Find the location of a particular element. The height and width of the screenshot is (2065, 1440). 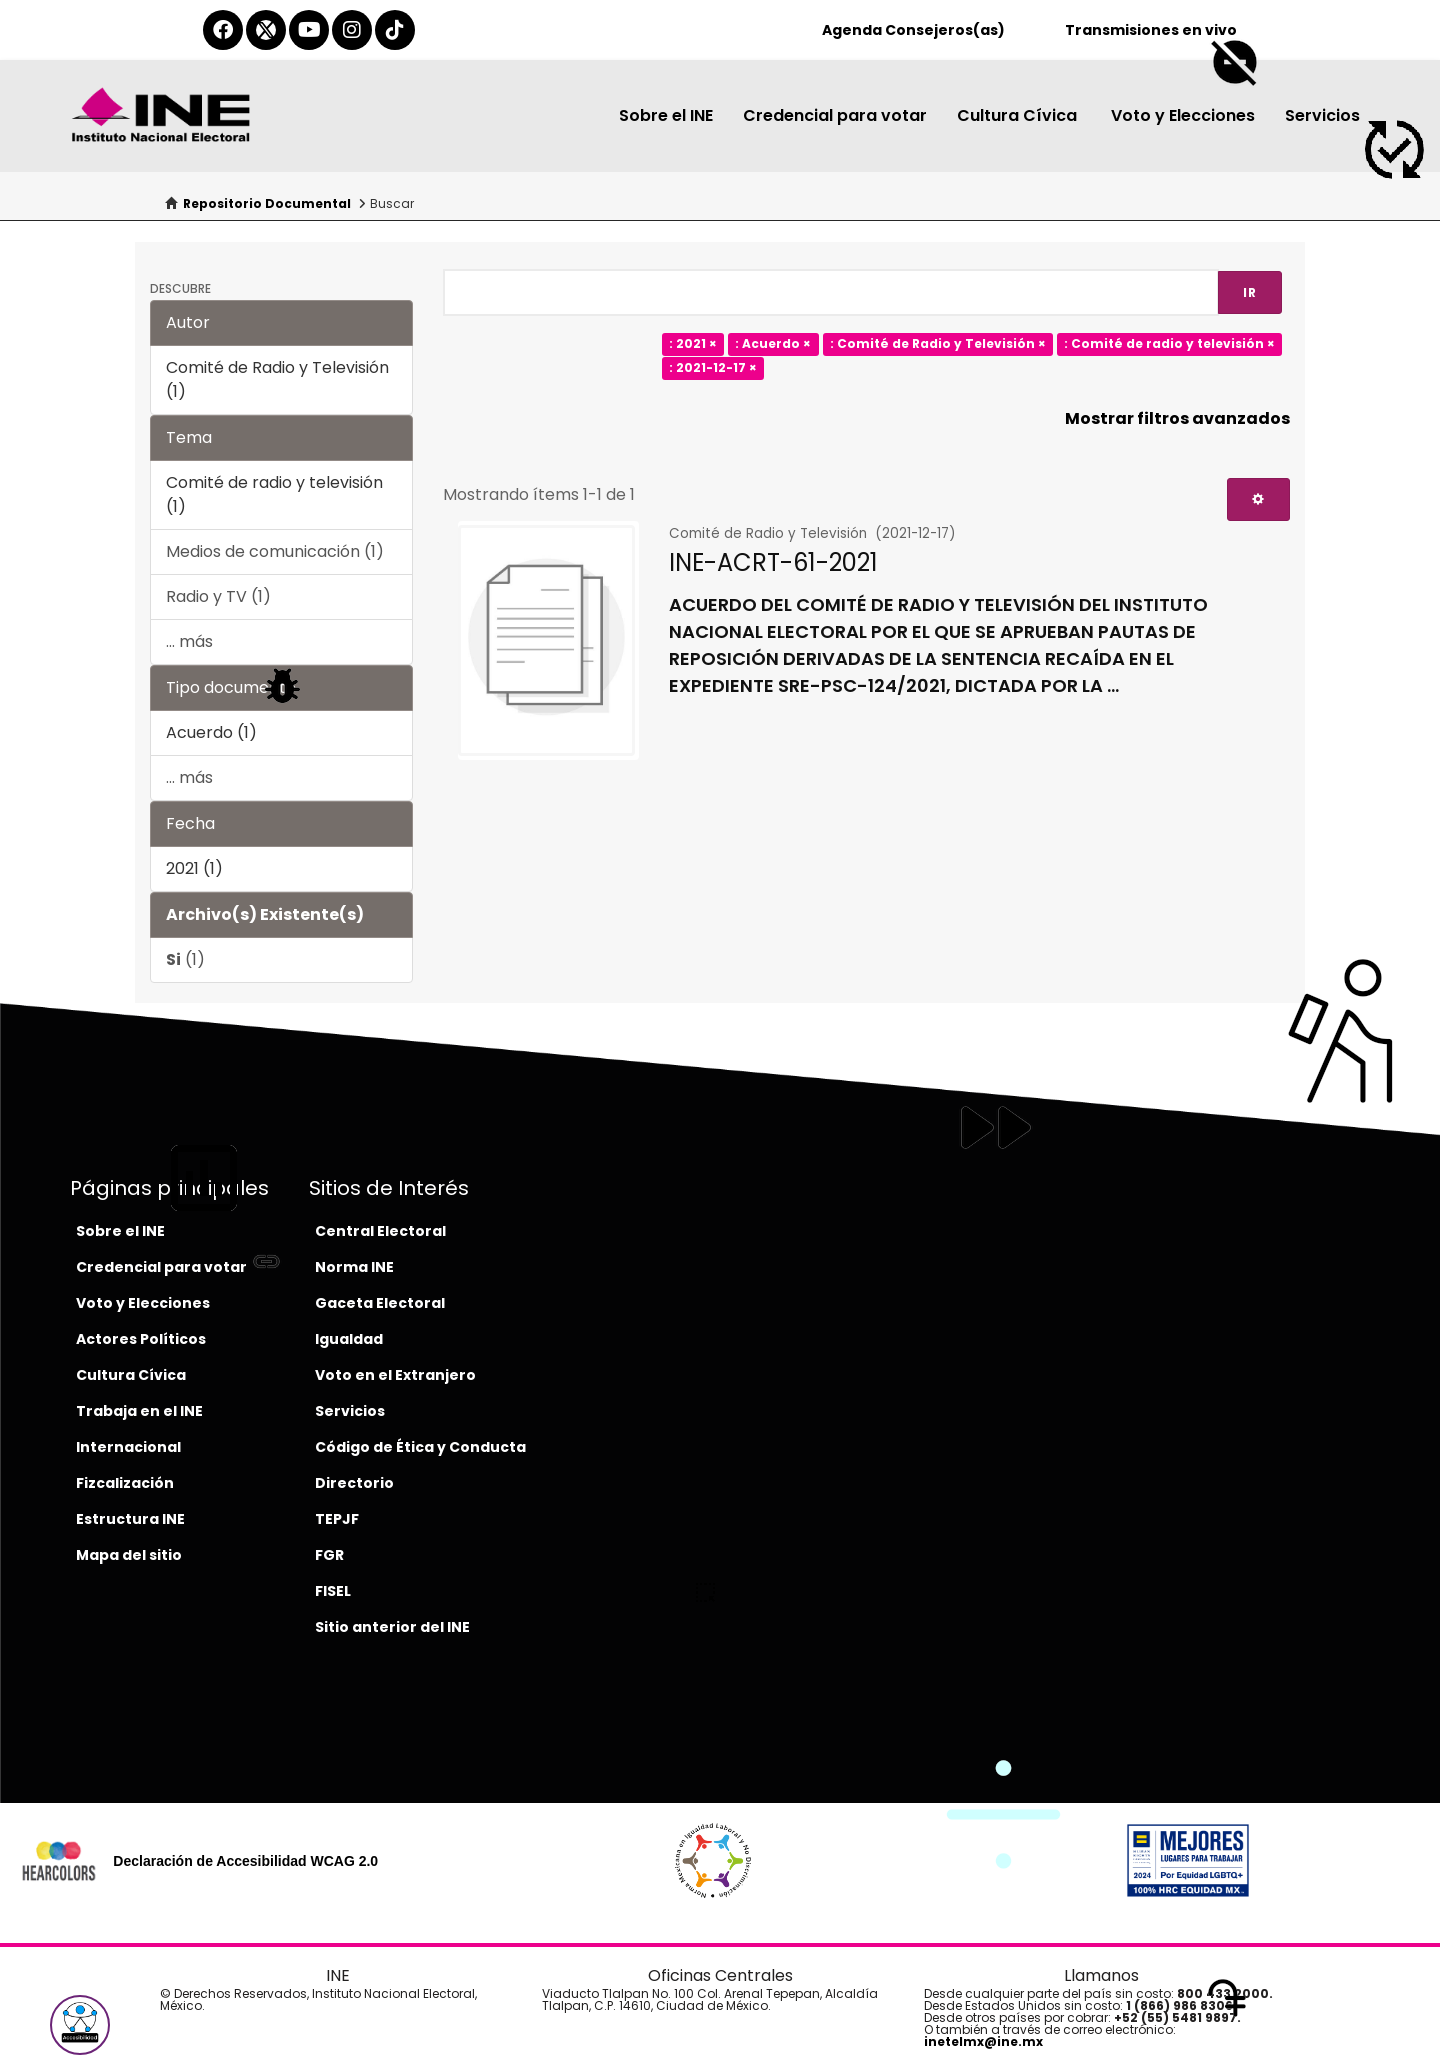

indicates content has been published with recent changes is located at coordinates (1394, 149).